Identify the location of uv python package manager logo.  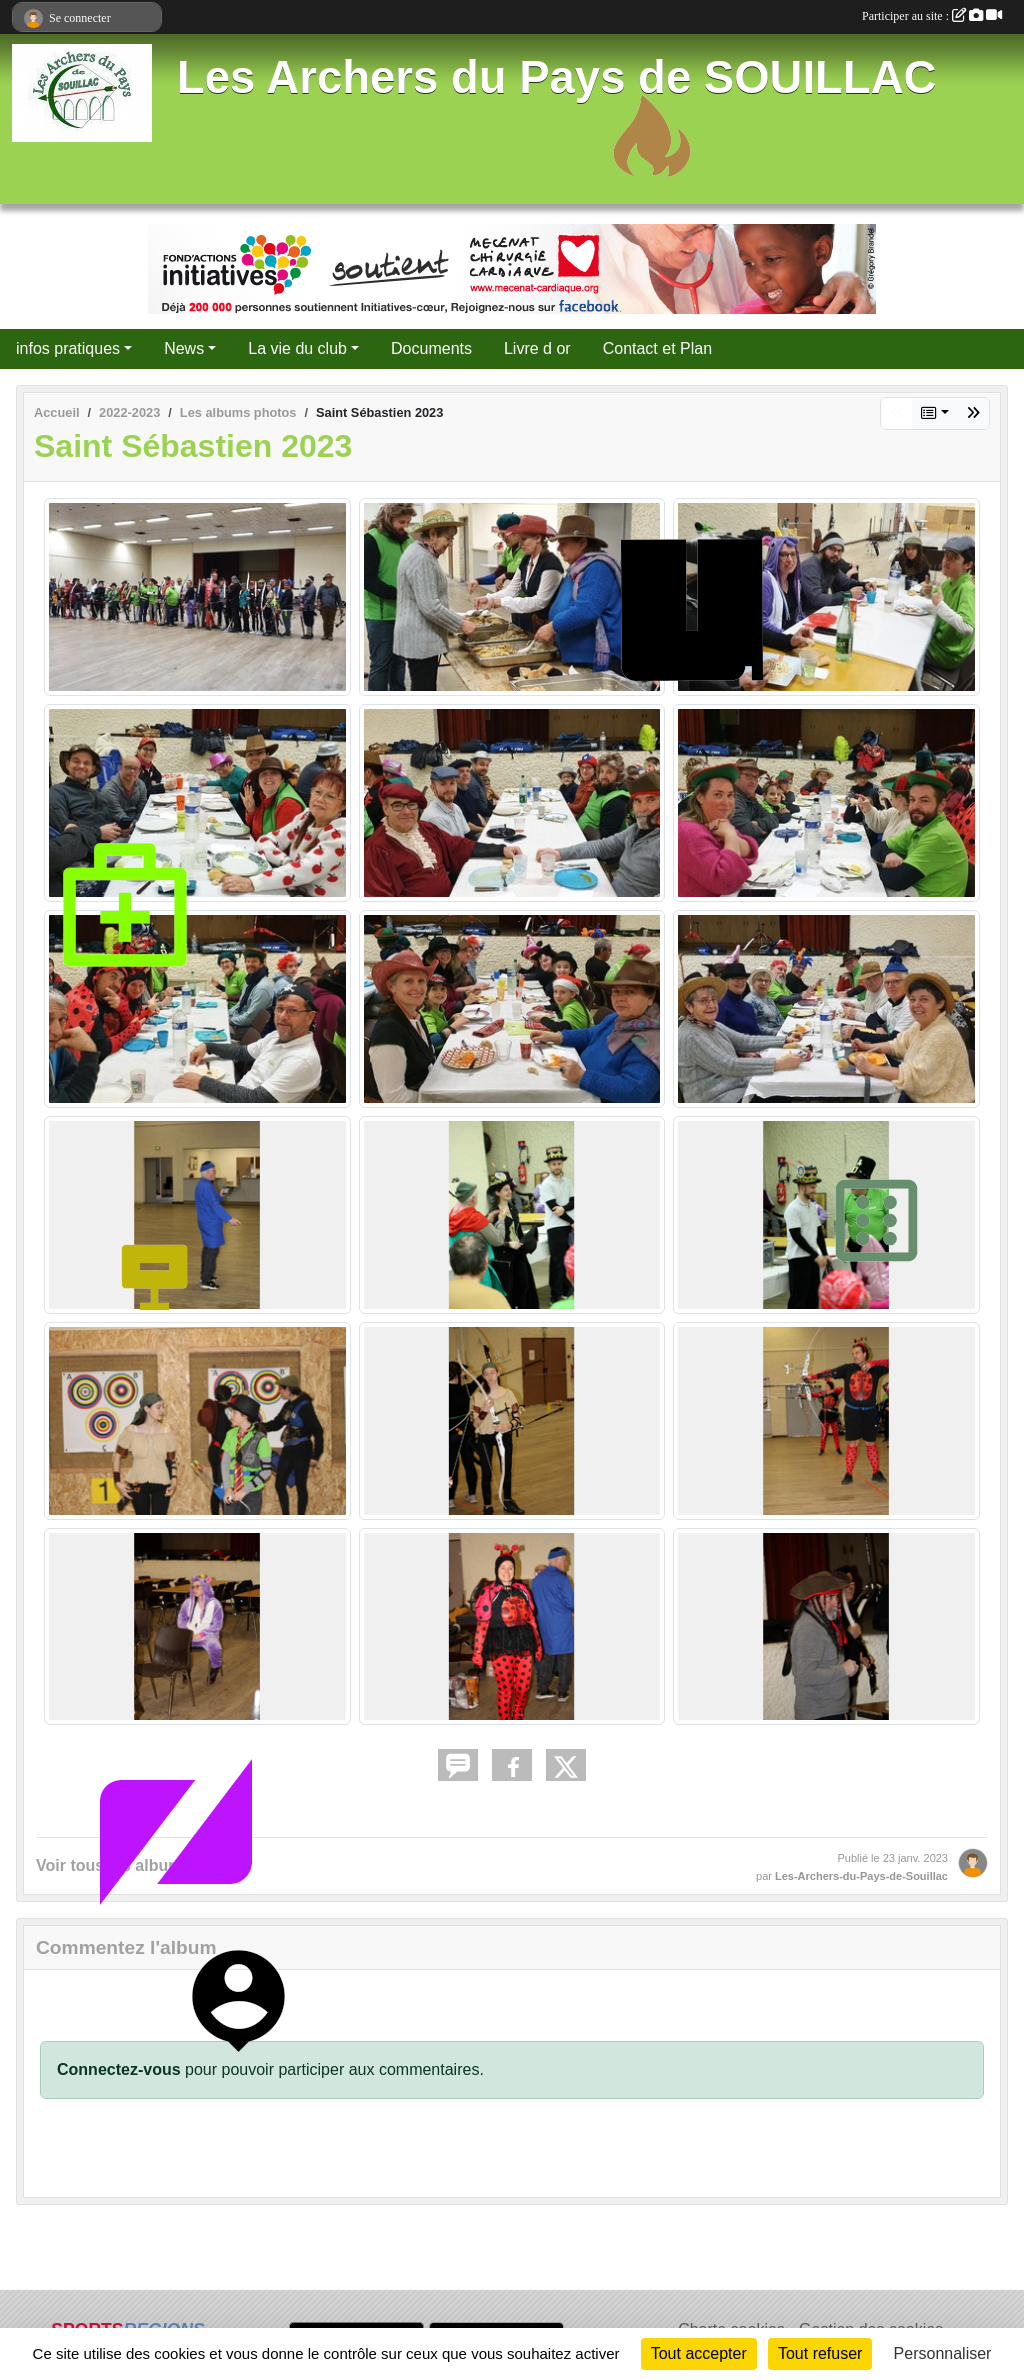
(692, 610).